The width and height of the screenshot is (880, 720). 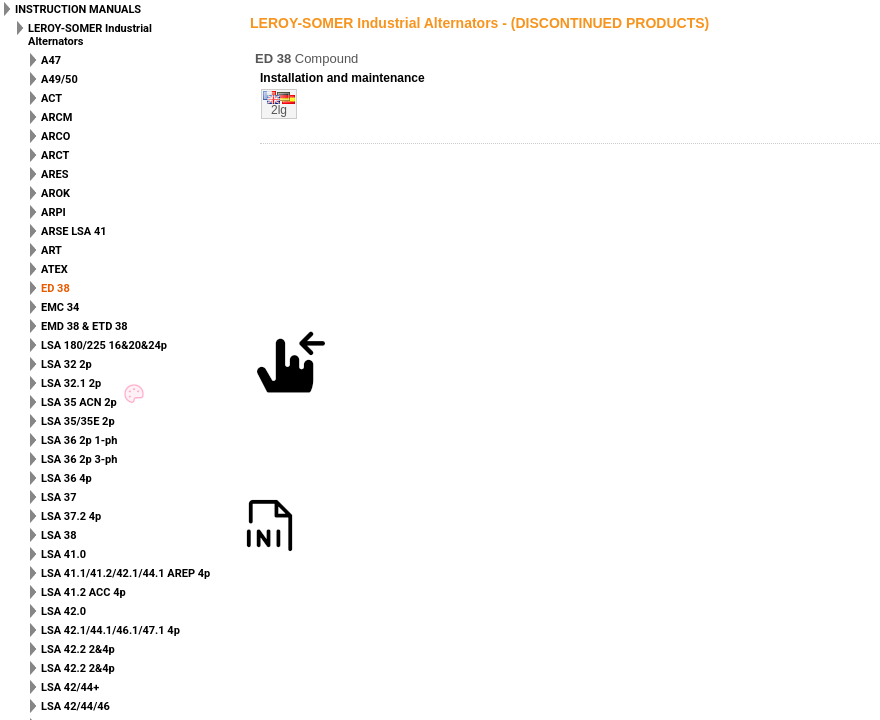 I want to click on open or view an INI configuration file, so click(x=270, y=525).